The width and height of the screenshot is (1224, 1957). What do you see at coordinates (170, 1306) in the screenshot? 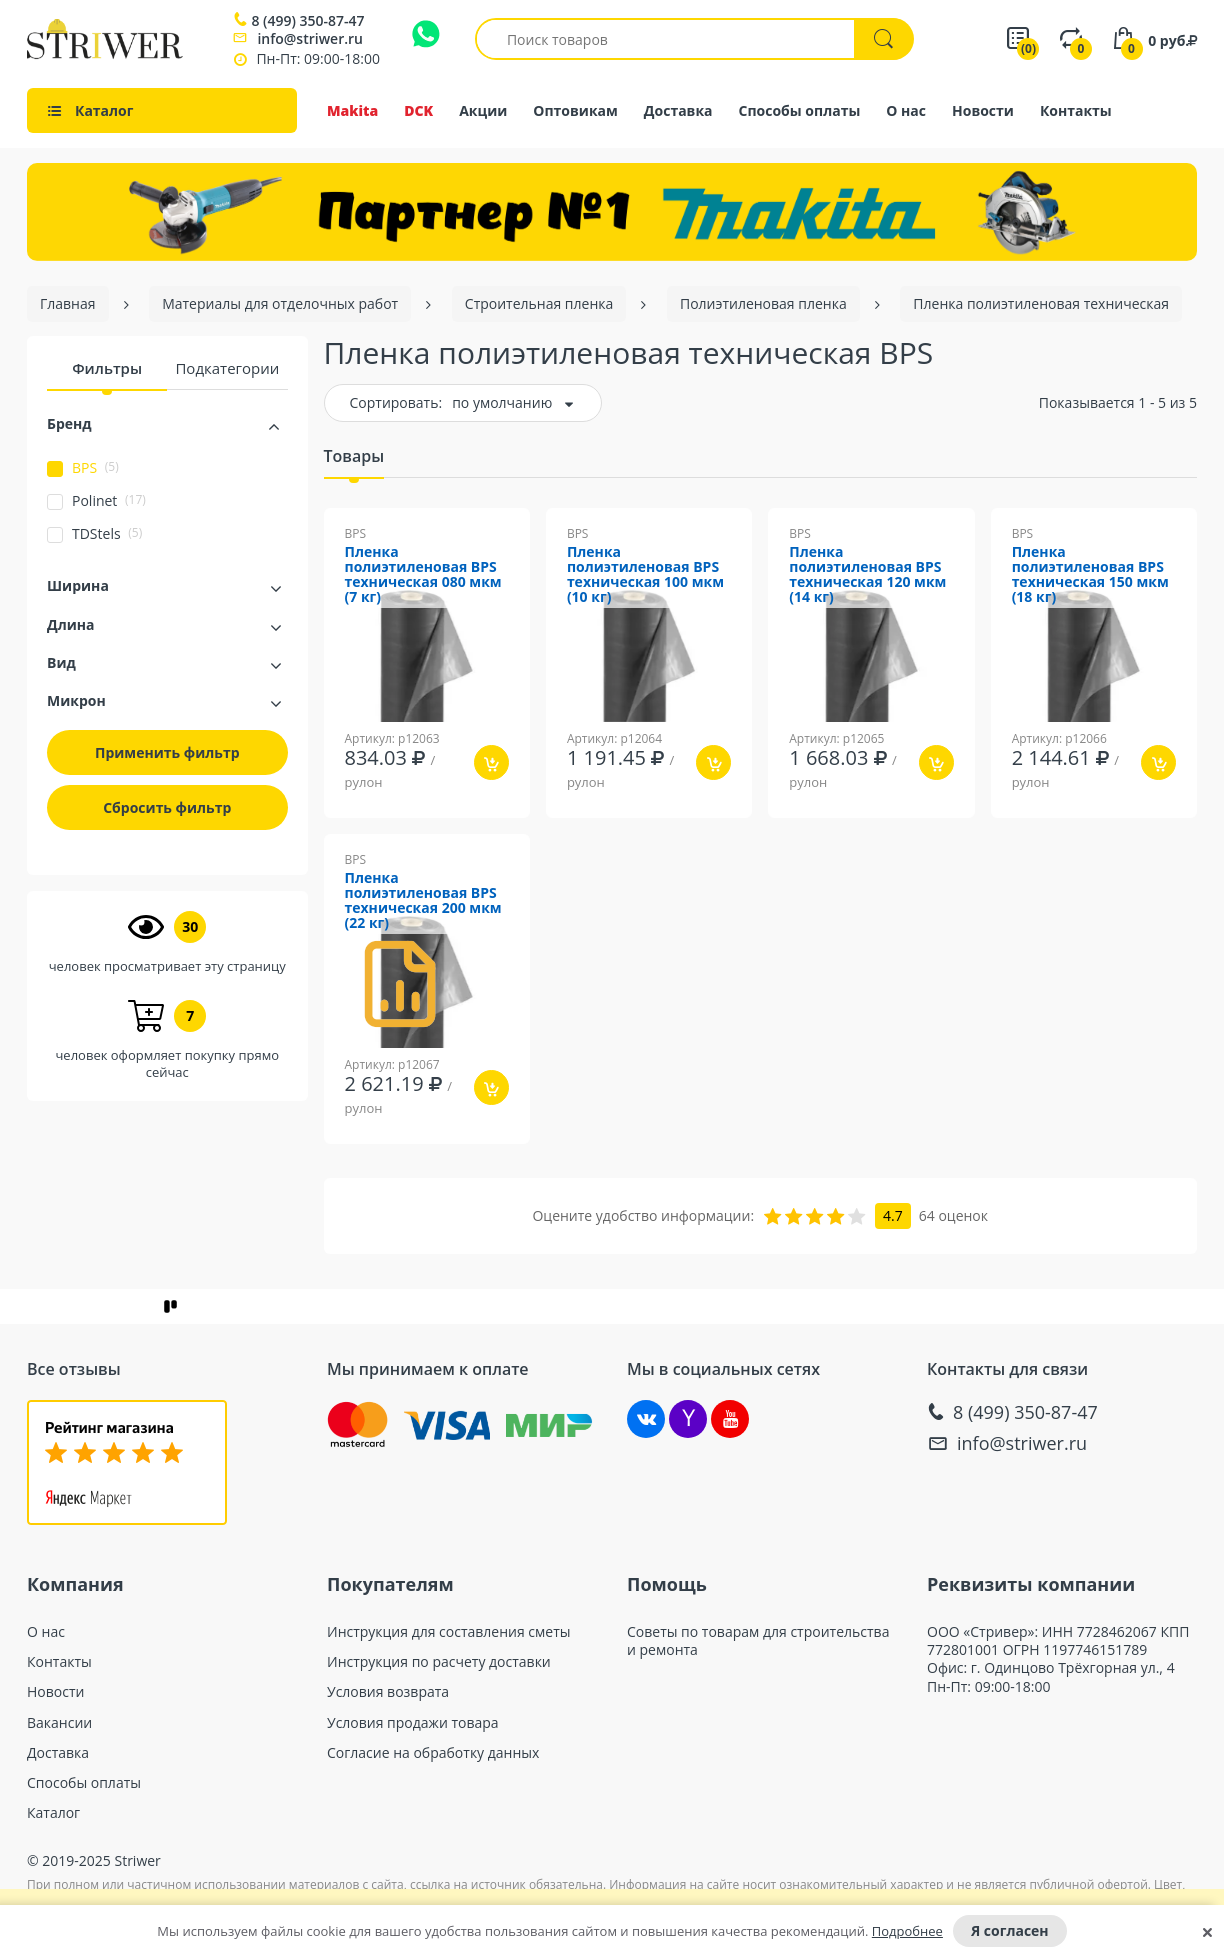
I see `switch to card view layout` at bounding box center [170, 1306].